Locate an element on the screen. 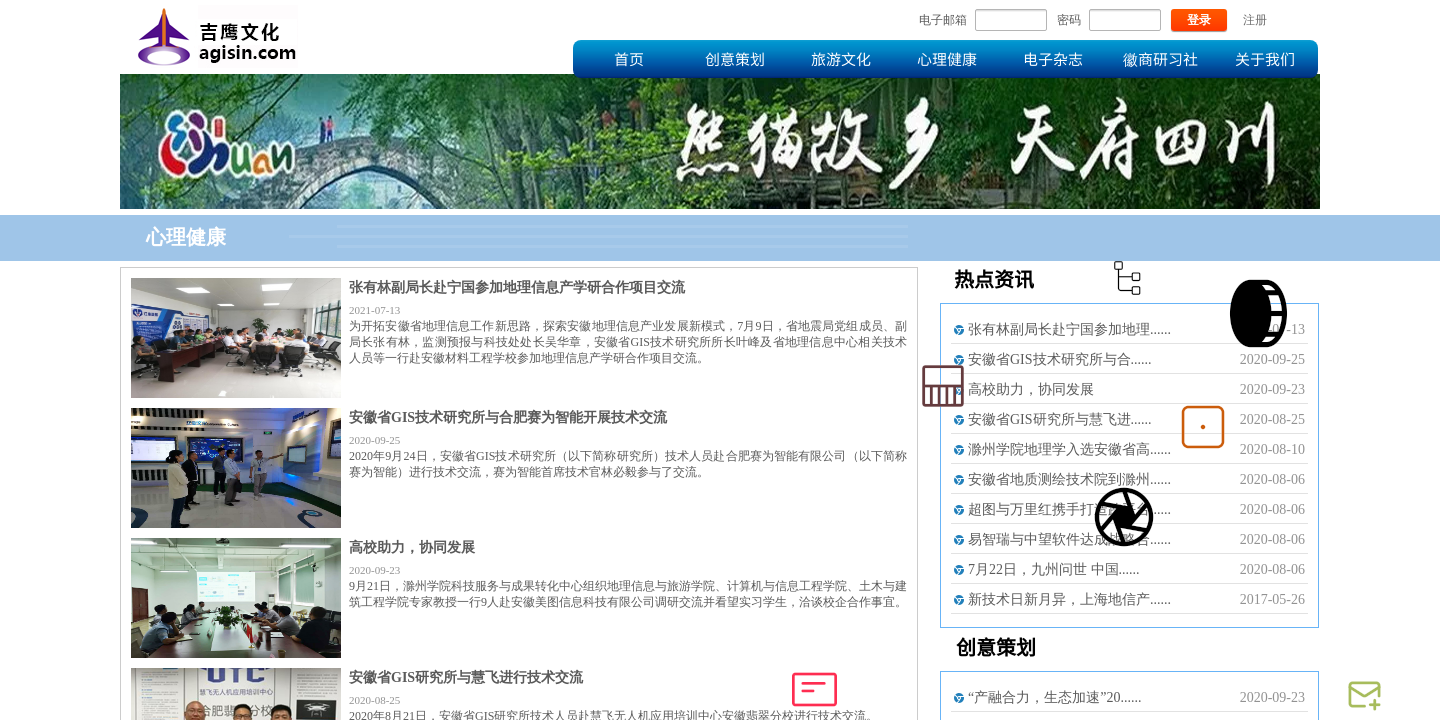 The image size is (1440, 720). compose a new email is located at coordinates (1364, 694).